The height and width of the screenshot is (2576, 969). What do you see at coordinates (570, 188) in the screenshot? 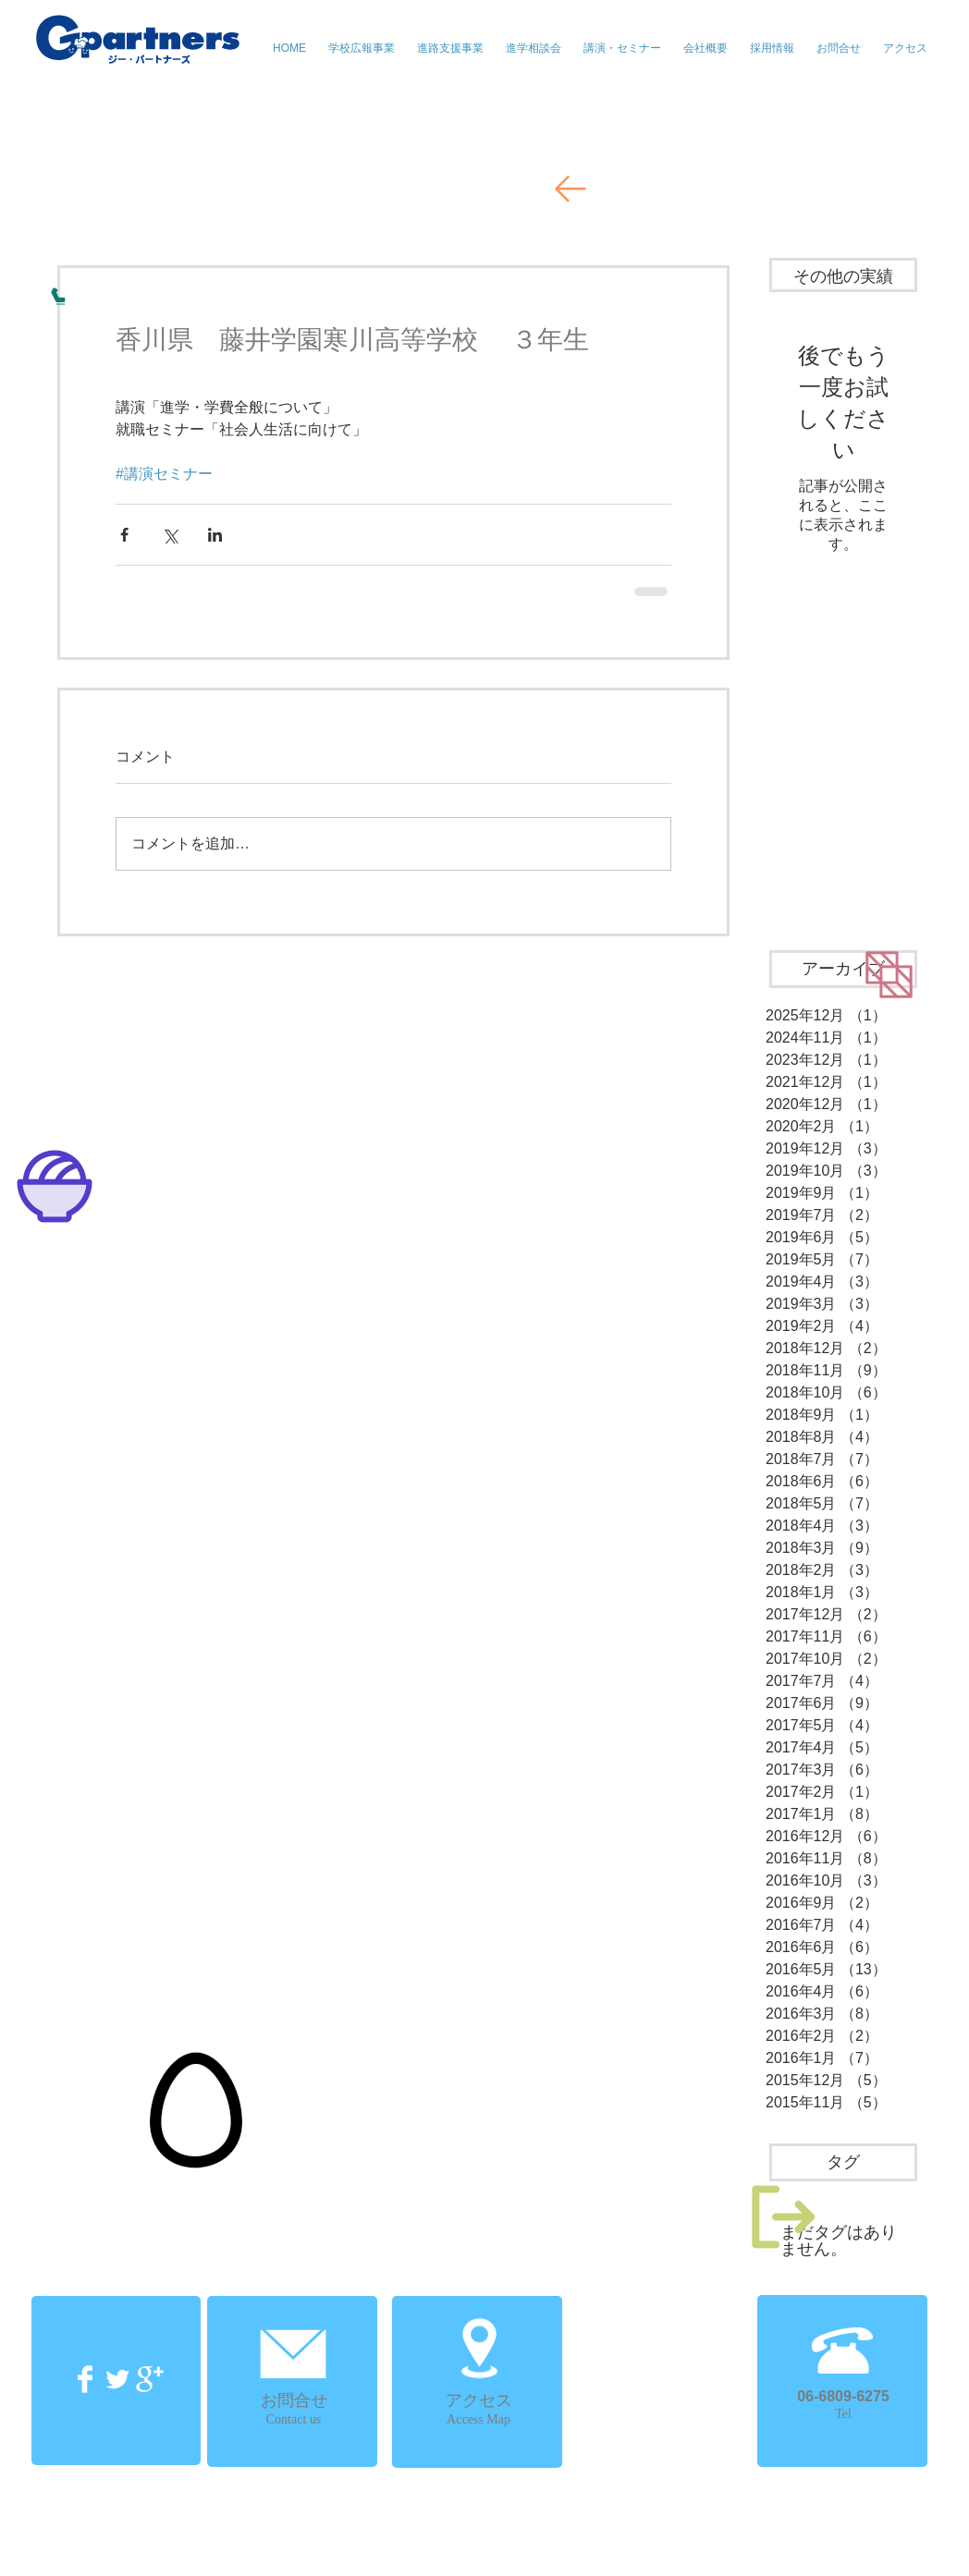
I see `go back to the previous screen` at bounding box center [570, 188].